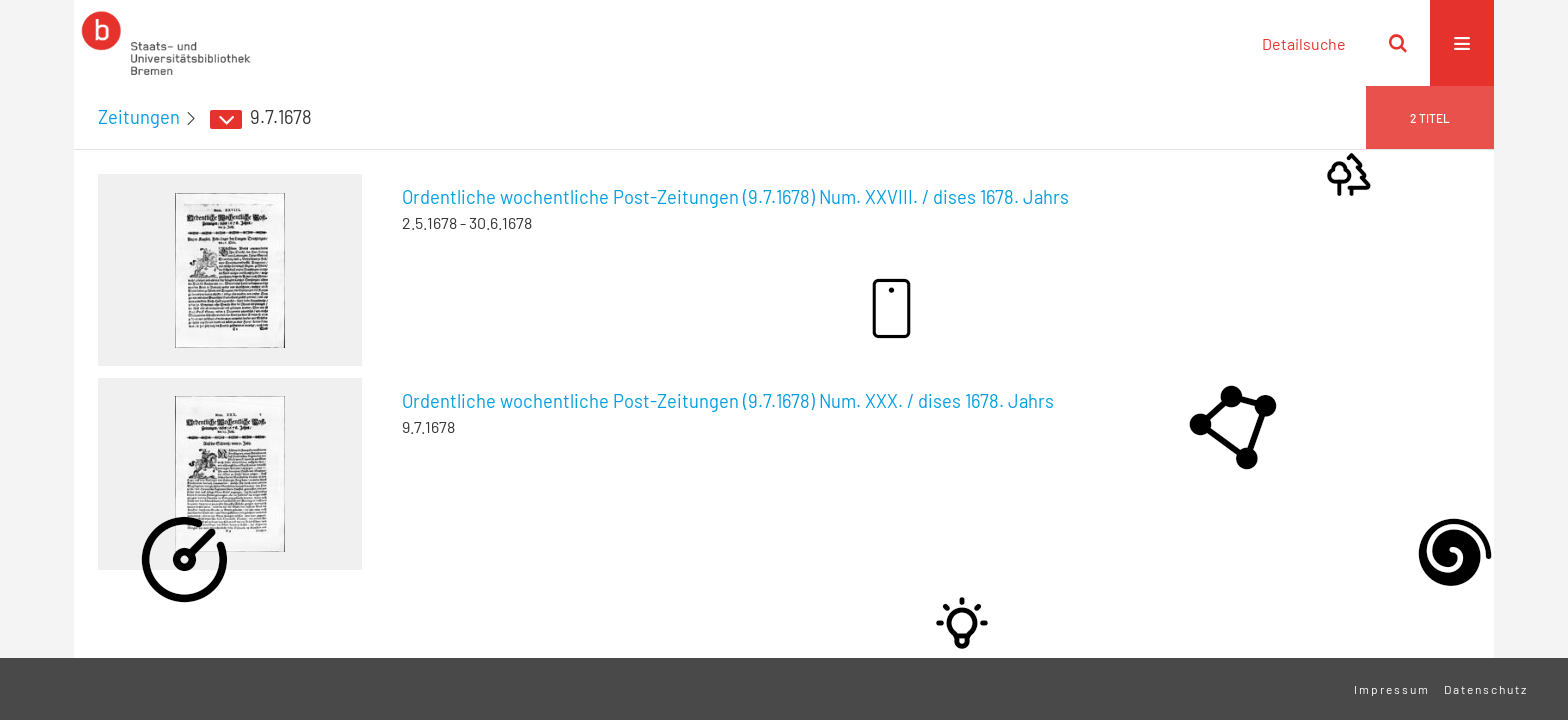  Describe the element at coordinates (891, 308) in the screenshot. I see `access device camera through mobile` at that location.